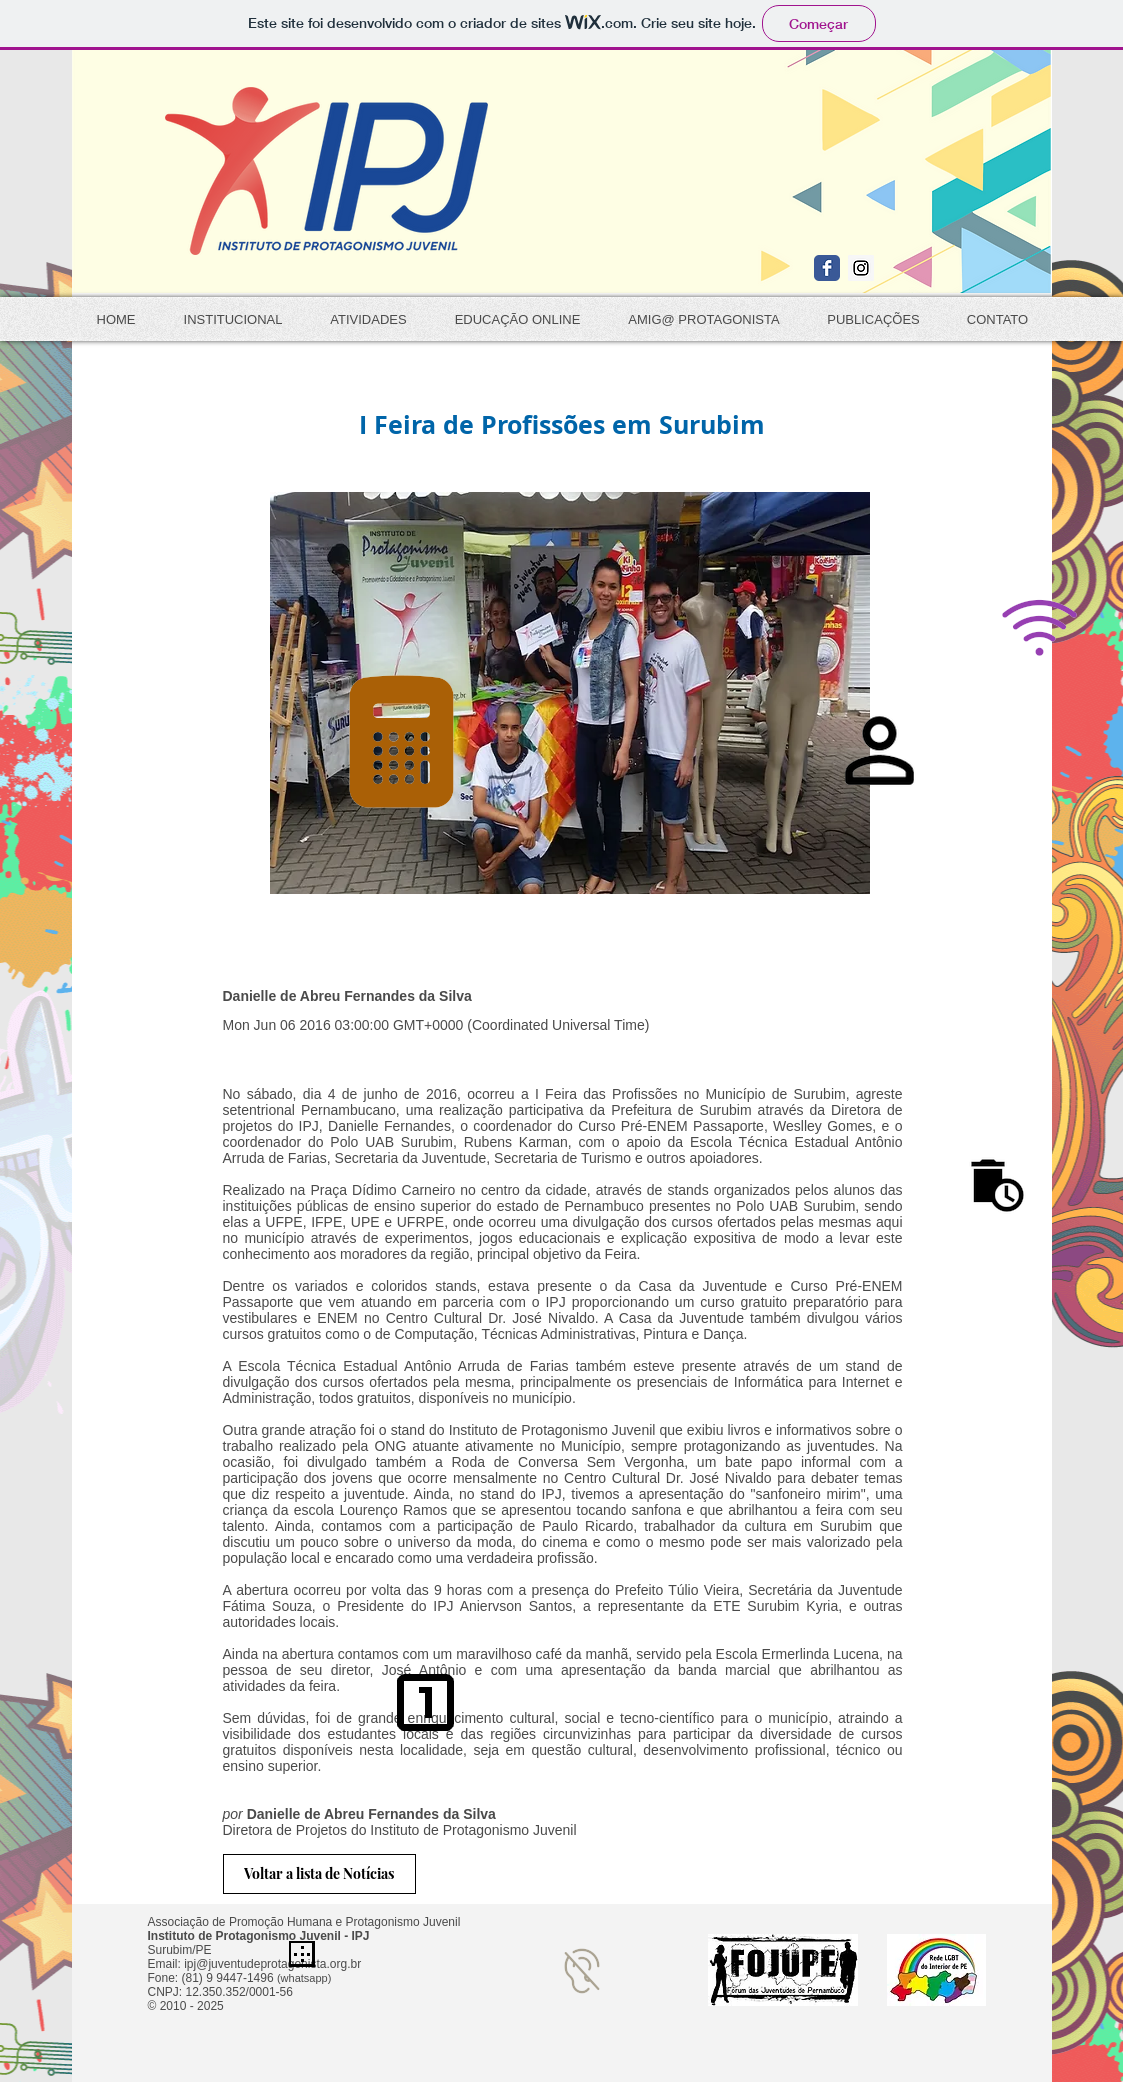  Describe the element at coordinates (879, 750) in the screenshot. I see `view your profile` at that location.